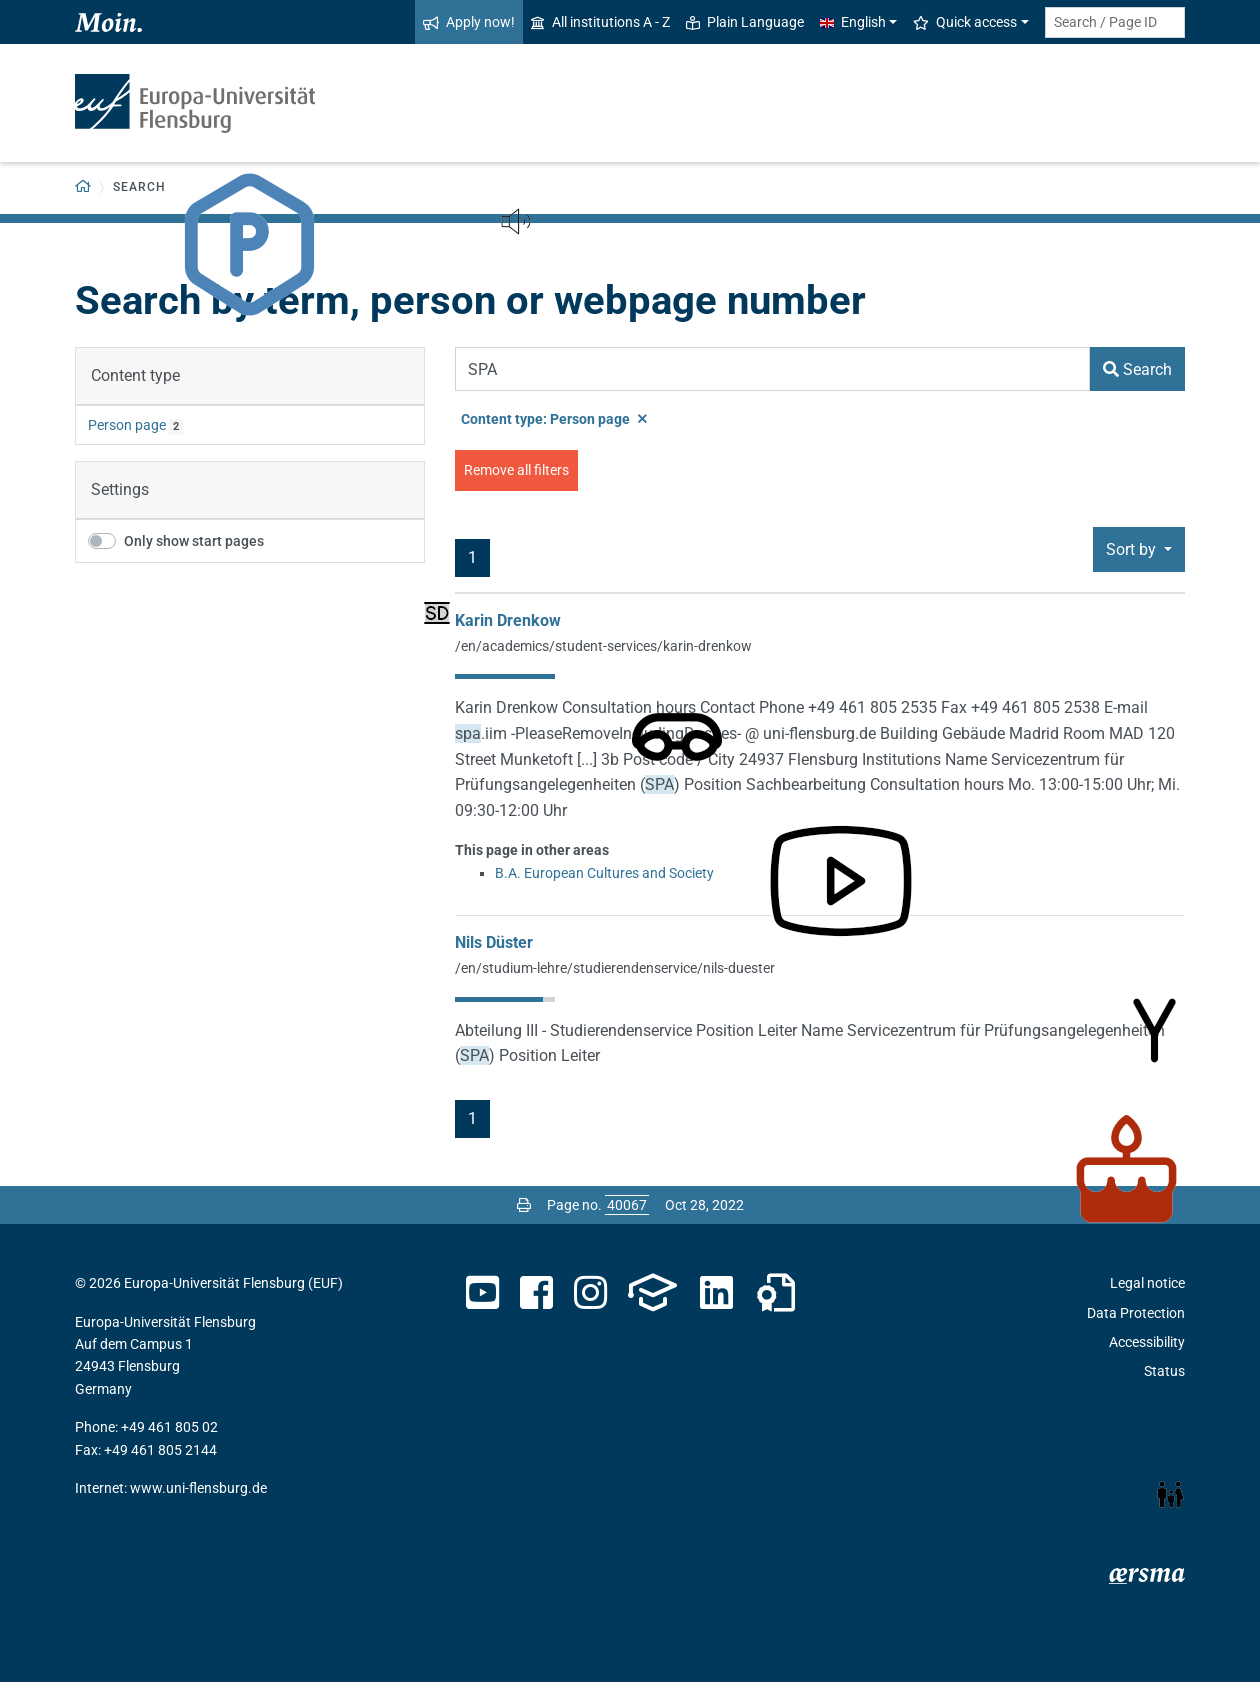 The width and height of the screenshot is (1260, 1682). Describe the element at coordinates (437, 613) in the screenshot. I see `indicates standard definition video quality` at that location.